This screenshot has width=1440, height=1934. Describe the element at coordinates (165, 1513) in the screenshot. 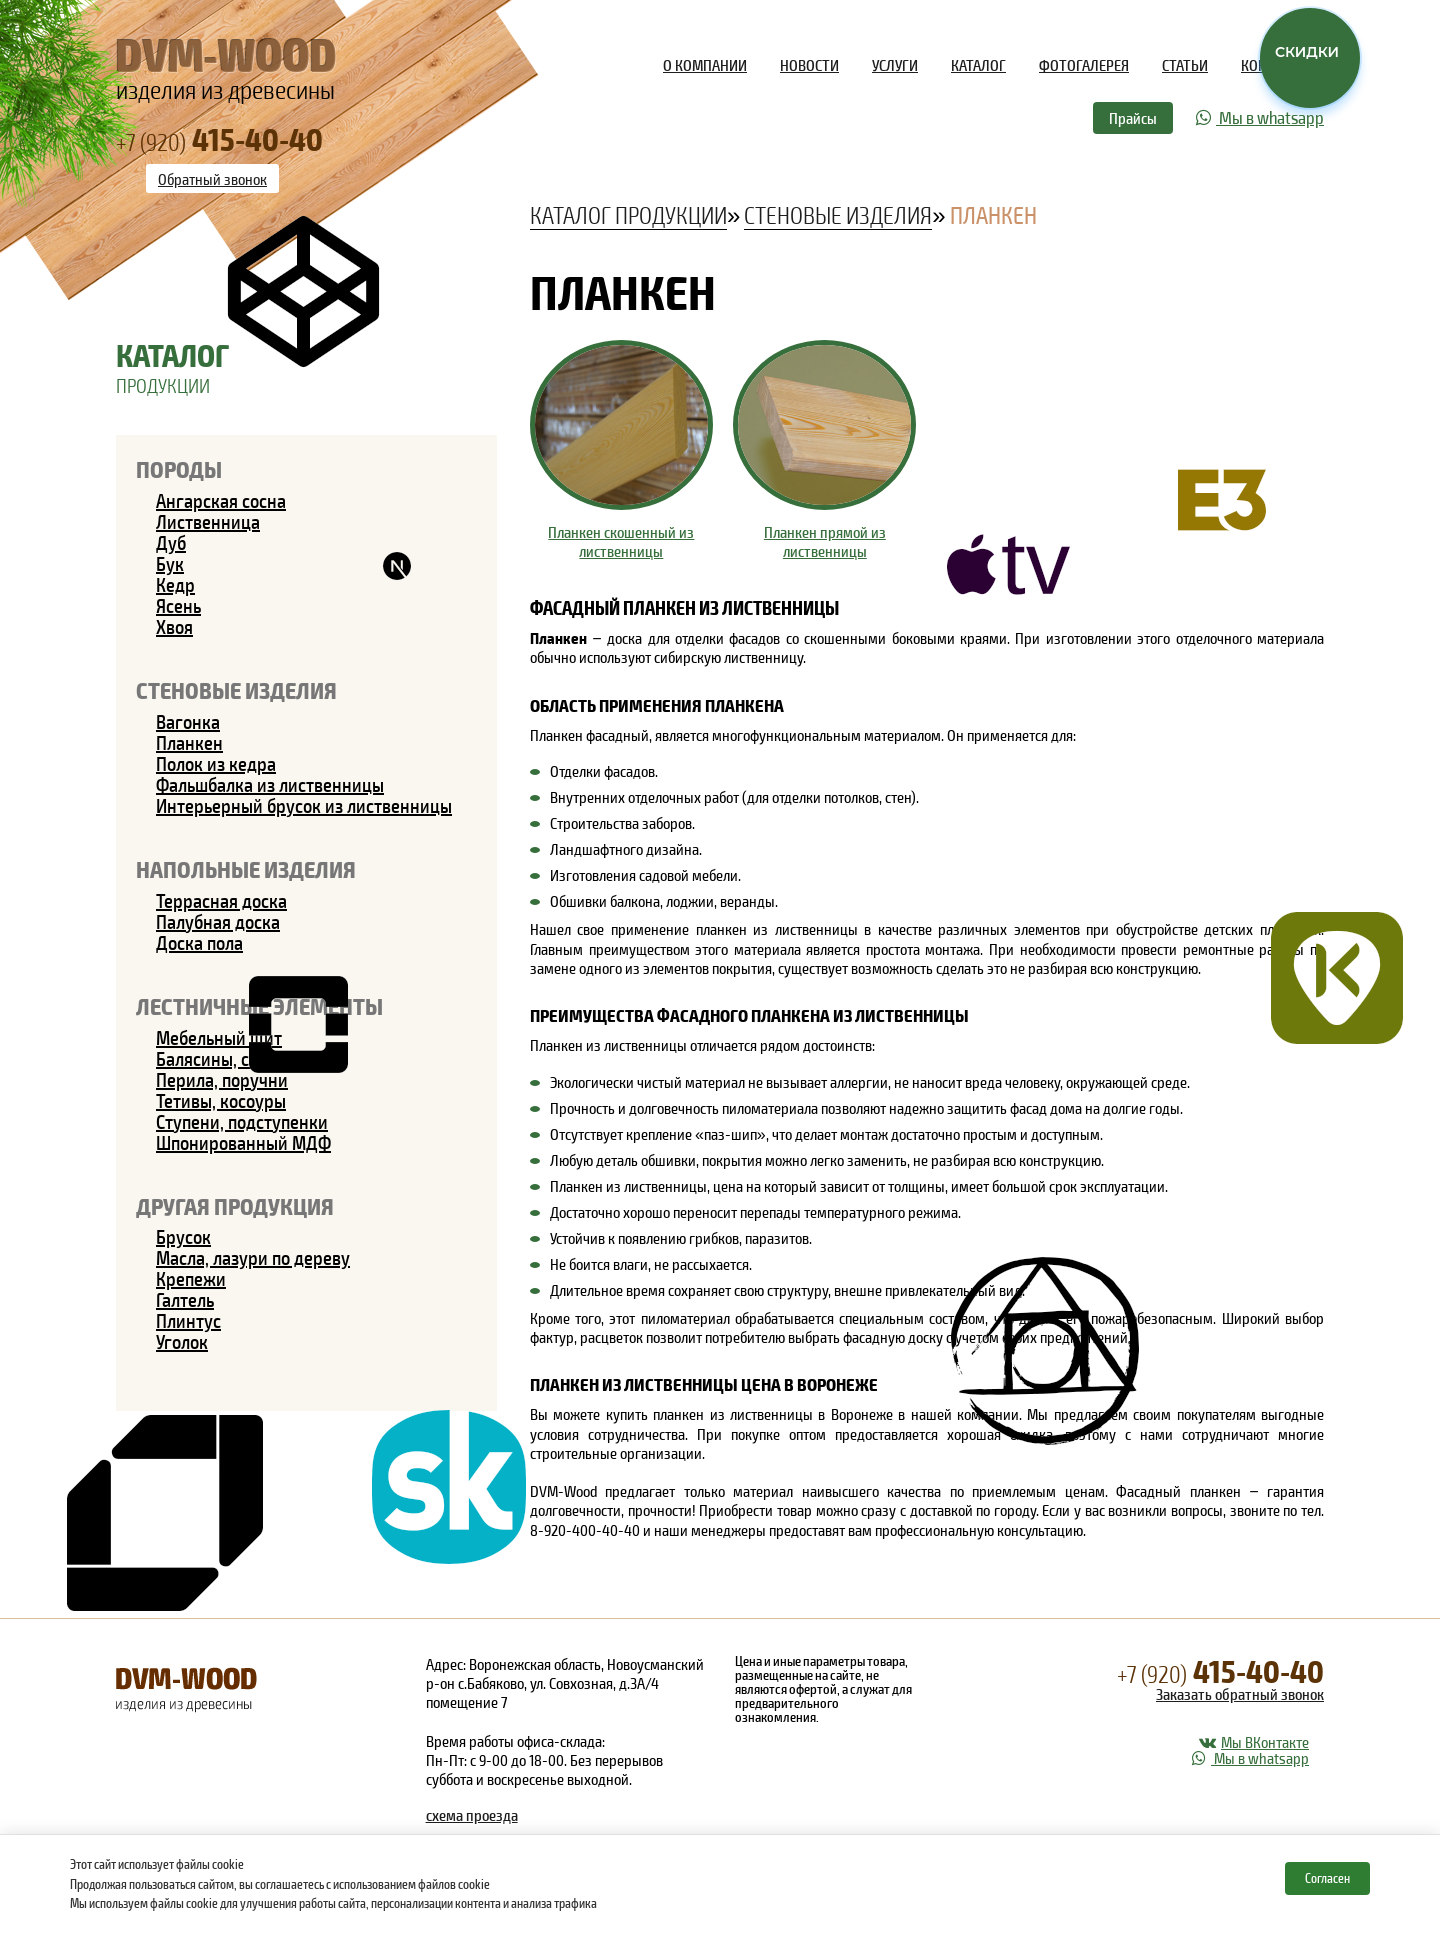

I see `aqua security company logo` at that location.